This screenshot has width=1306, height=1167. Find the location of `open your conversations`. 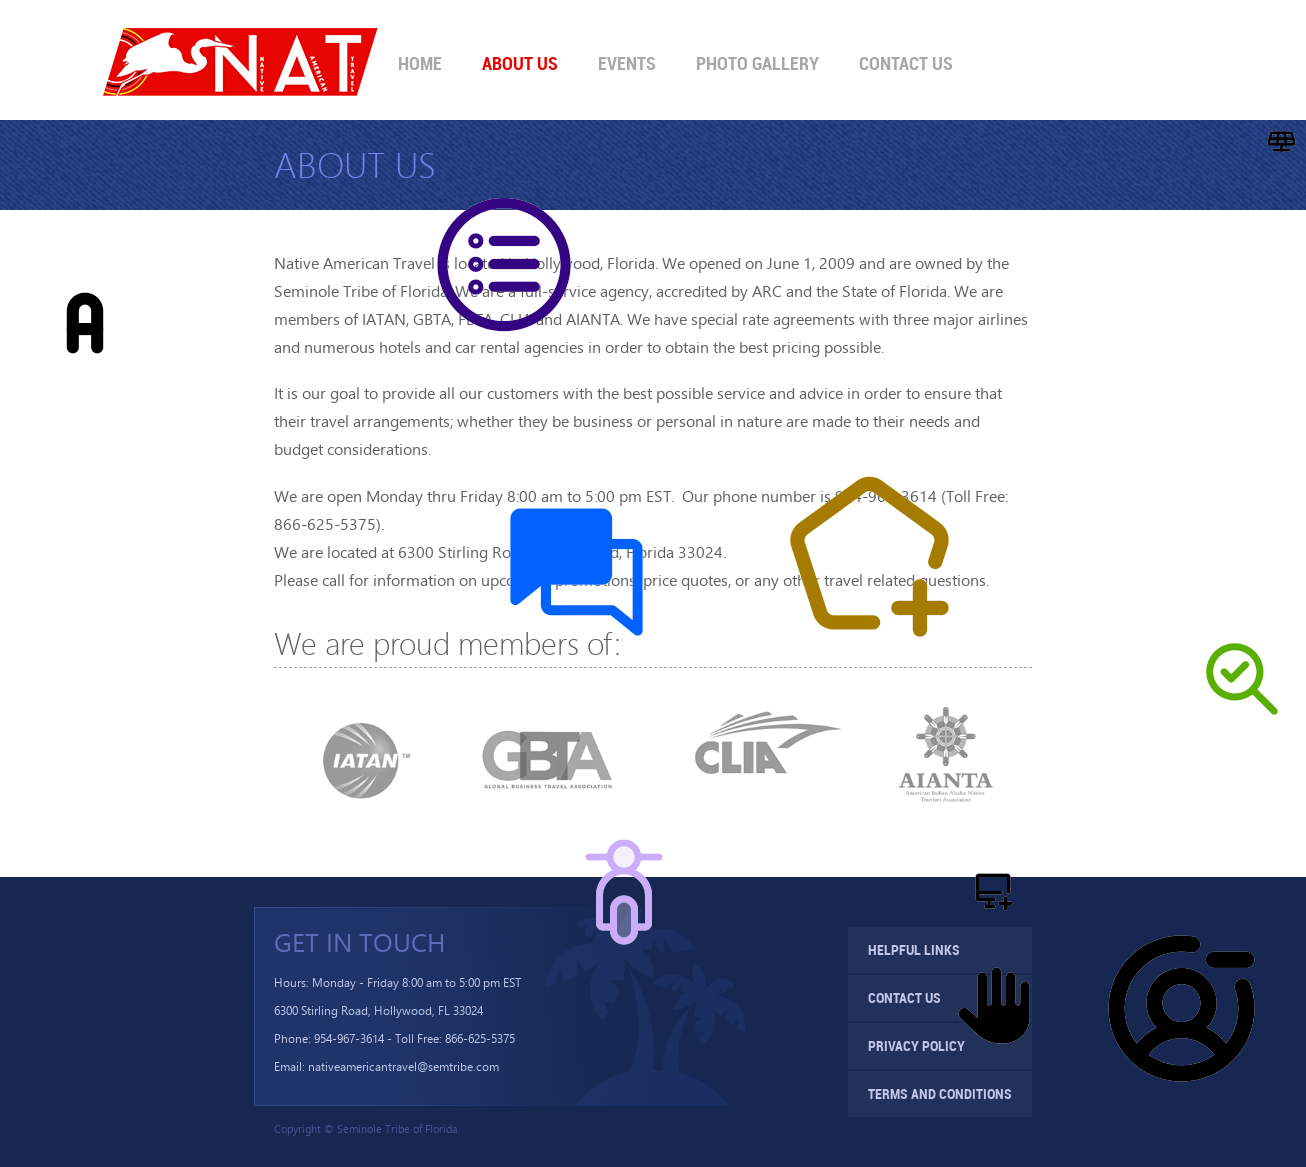

open your conversations is located at coordinates (576, 569).